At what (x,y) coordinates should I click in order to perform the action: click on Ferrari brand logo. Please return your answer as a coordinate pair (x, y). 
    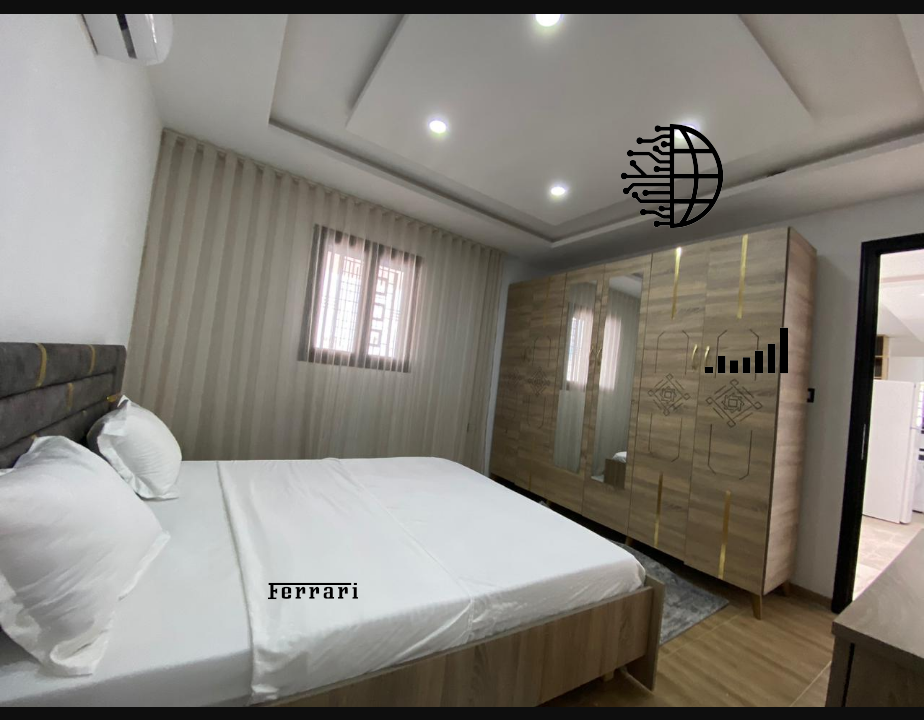
    Looking at the image, I should click on (313, 591).